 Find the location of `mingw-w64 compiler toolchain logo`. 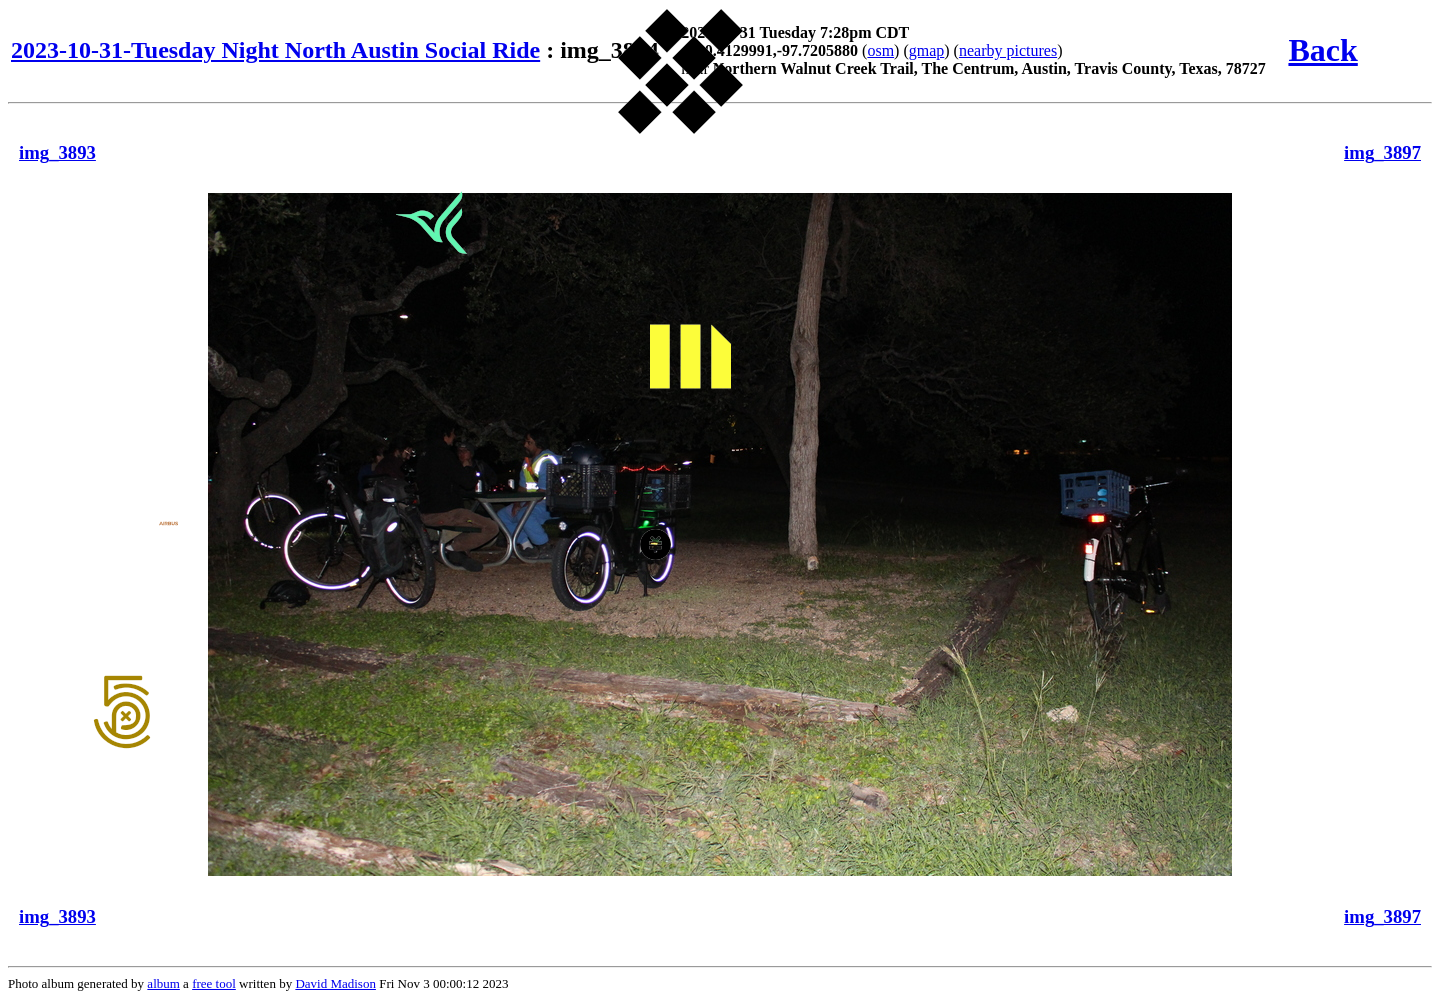

mingw-w64 compiler toolchain logo is located at coordinates (680, 71).